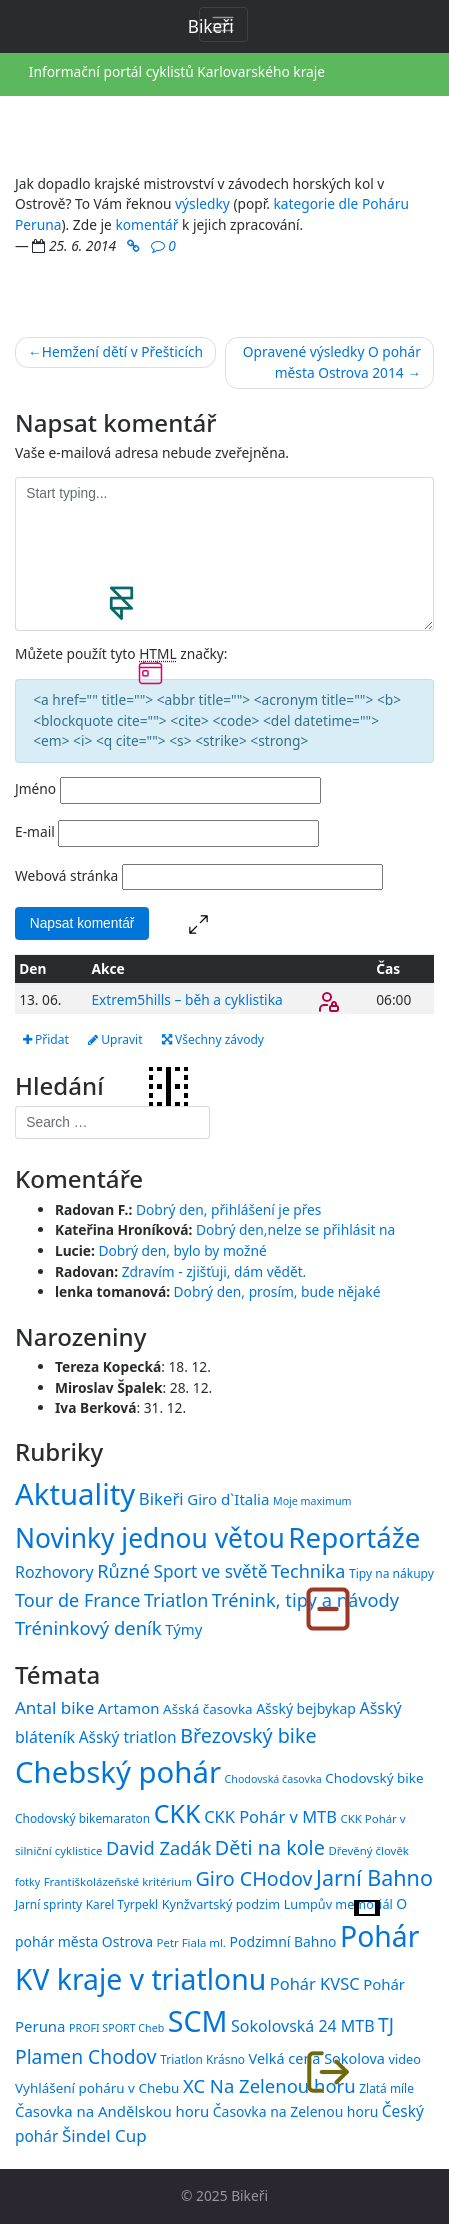  Describe the element at coordinates (168, 1086) in the screenshot. I see `add a vertical border to selected cells` at that location.